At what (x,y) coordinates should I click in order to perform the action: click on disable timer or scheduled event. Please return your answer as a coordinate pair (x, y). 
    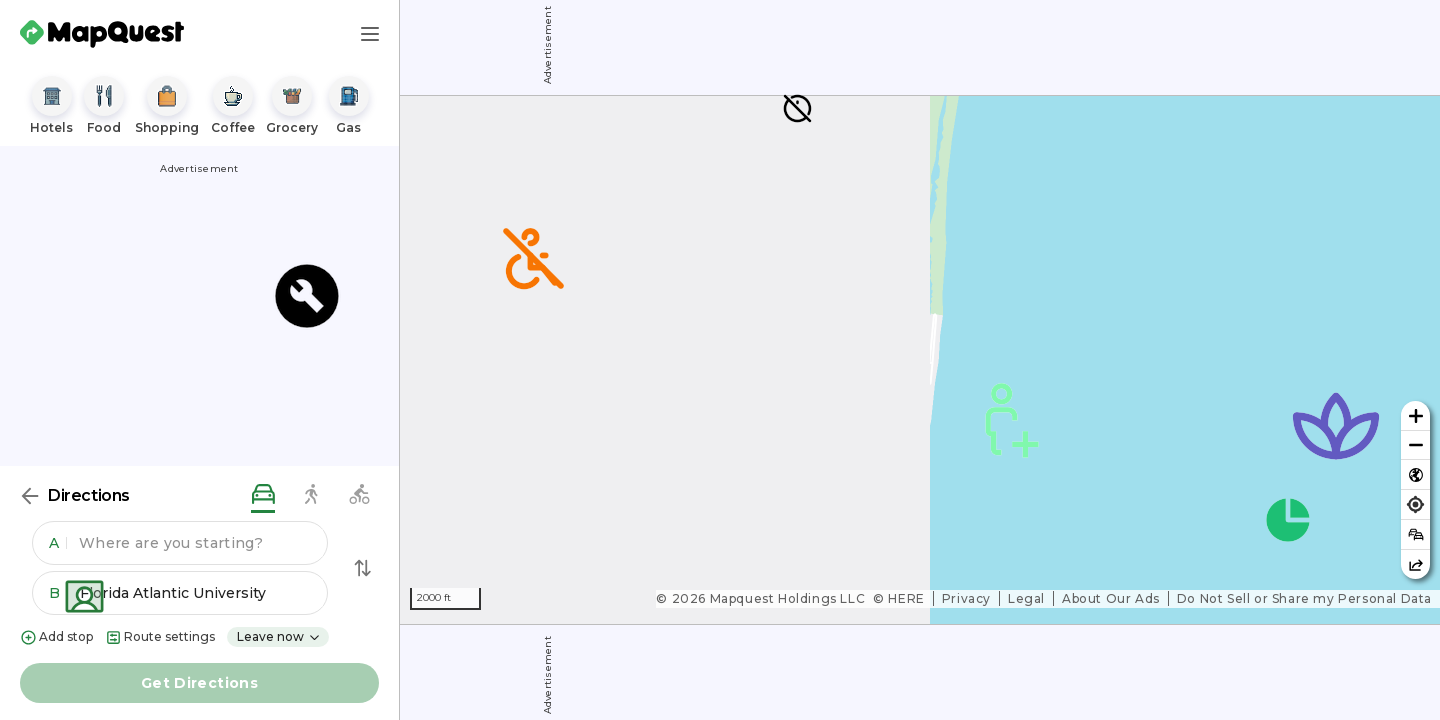
    Looking at the image, I should click on (797, 108).